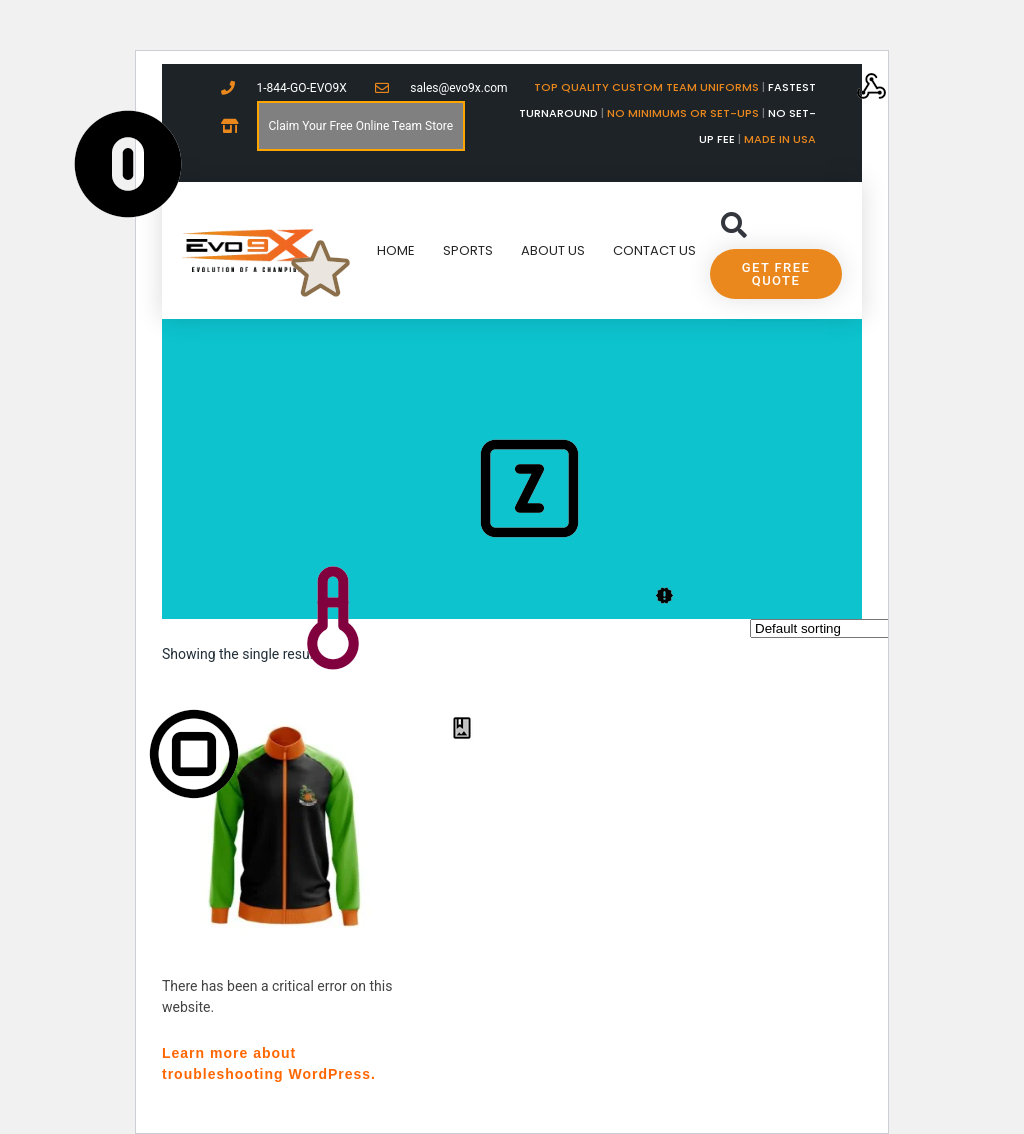 The height and width of the screenshot is (1134, 1024). I want to click on access your photo album, so click(462, 728).